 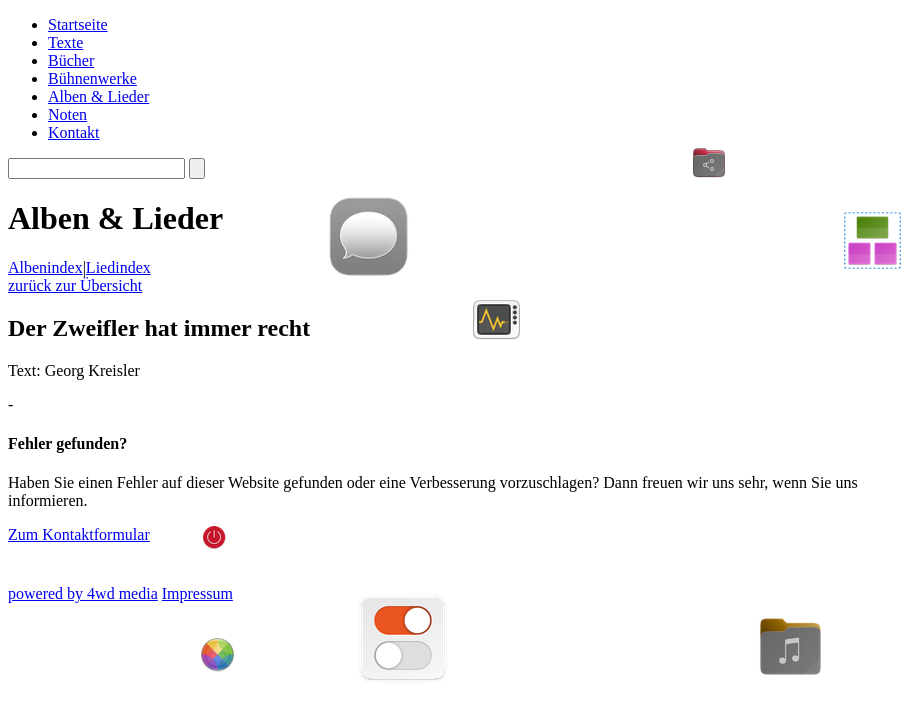 I want to click on open your public shared folder, so click(x=709, y=162).